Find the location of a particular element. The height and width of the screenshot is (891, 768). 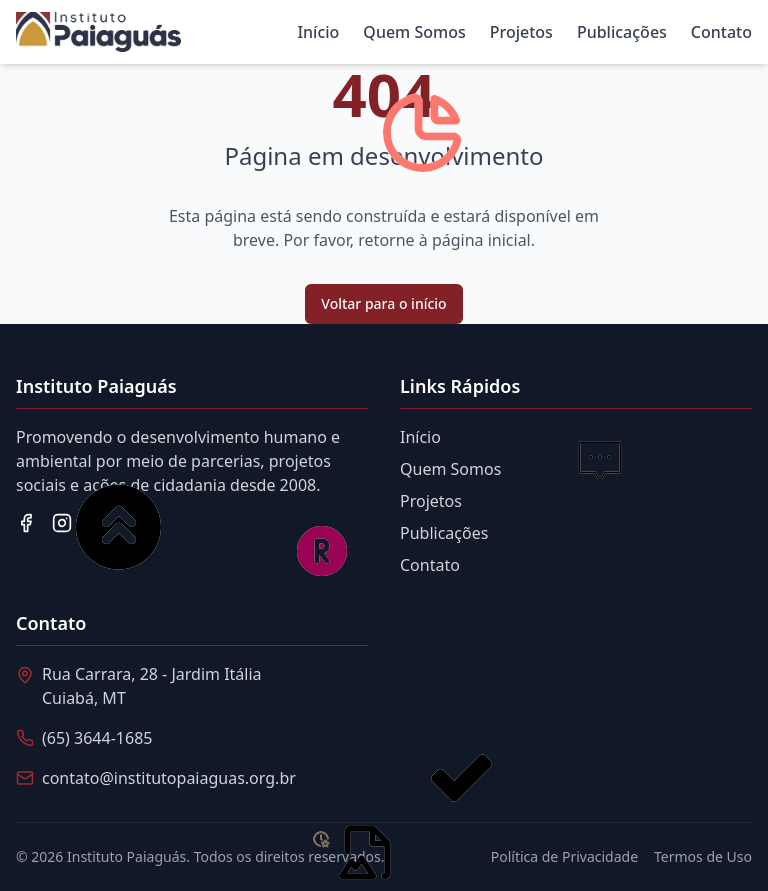

scroll to top of page is located at coordinates (119, 527).